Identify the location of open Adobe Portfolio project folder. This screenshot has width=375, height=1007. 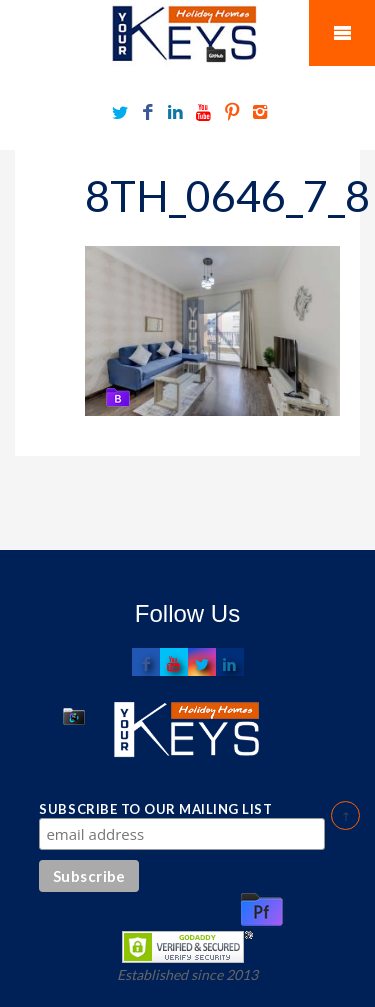
(261, 910).